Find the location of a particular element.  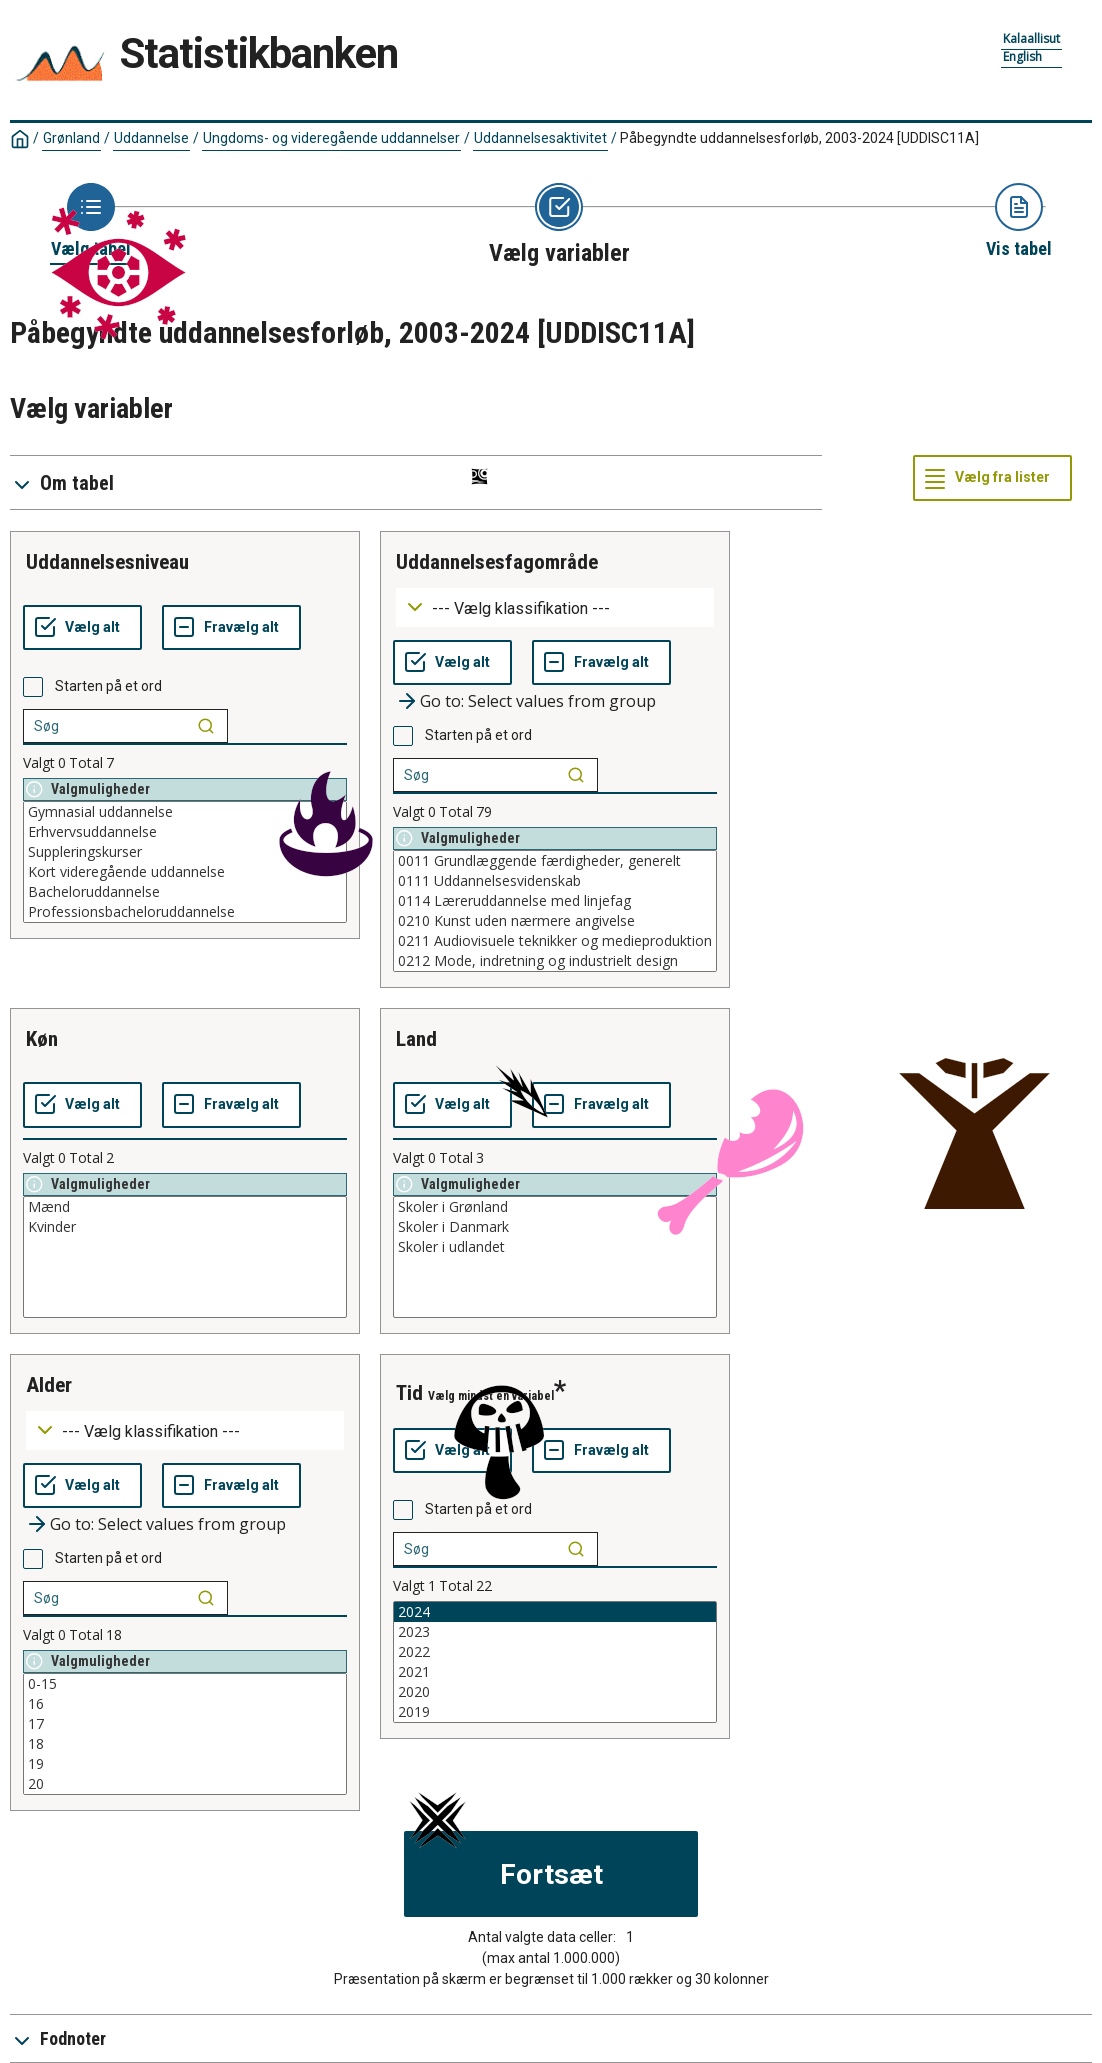

decorative game UI element or background pattern is located at coordinates (479, 476).